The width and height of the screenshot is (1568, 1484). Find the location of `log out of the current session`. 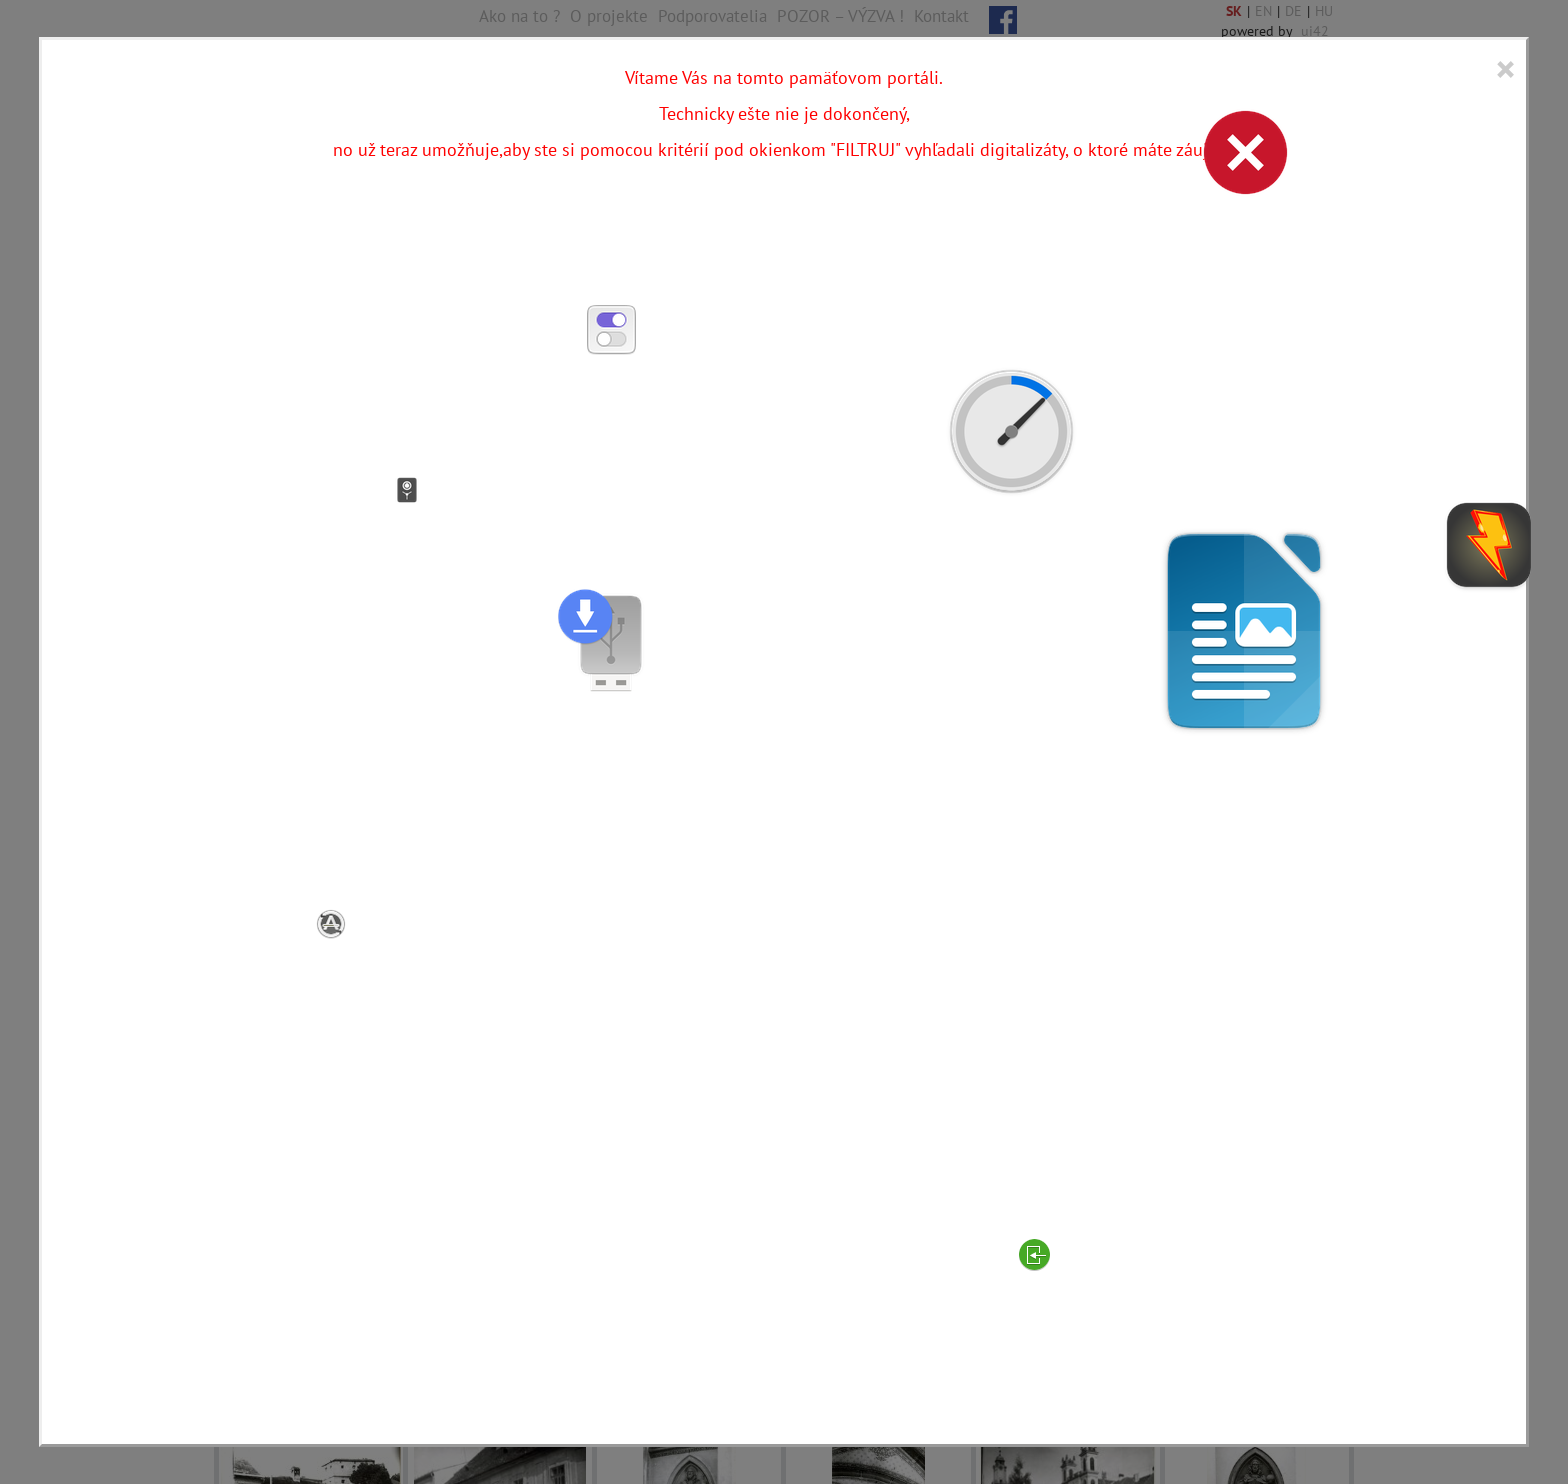

log out of the current session is located at coordinates (1035, 1255).